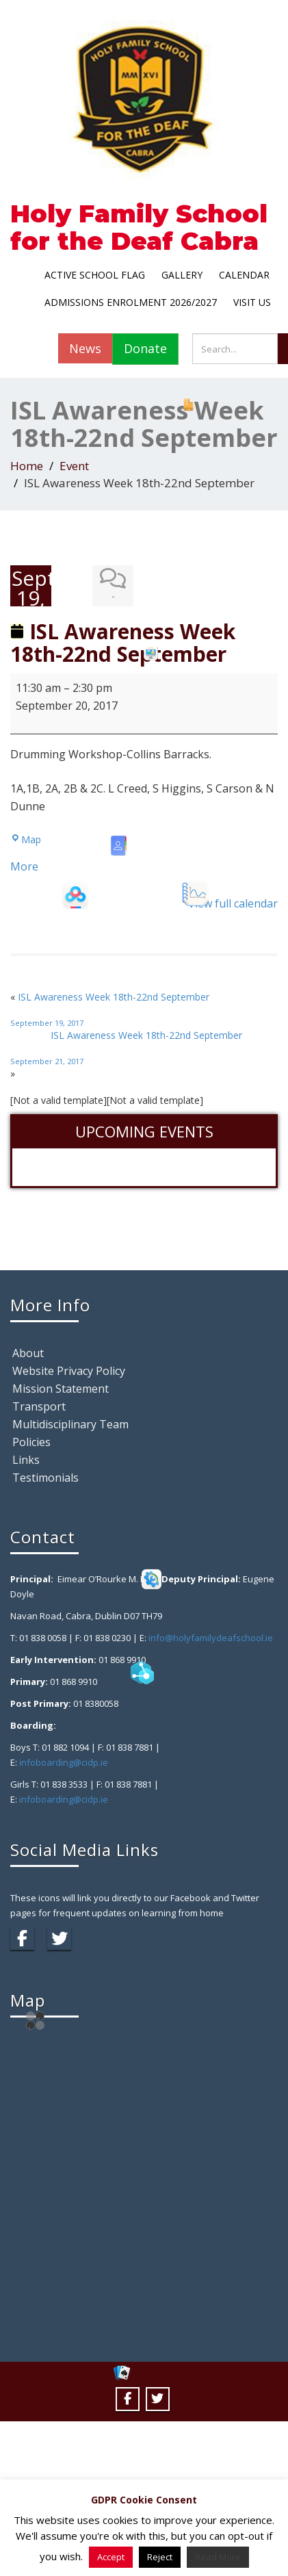 The height and width of the screenshot is (2576, 288). What do you see at coordinates (188, 404) in the screenshot?
I see `a compressed THZ archive file` at bounding box center [188, 404].